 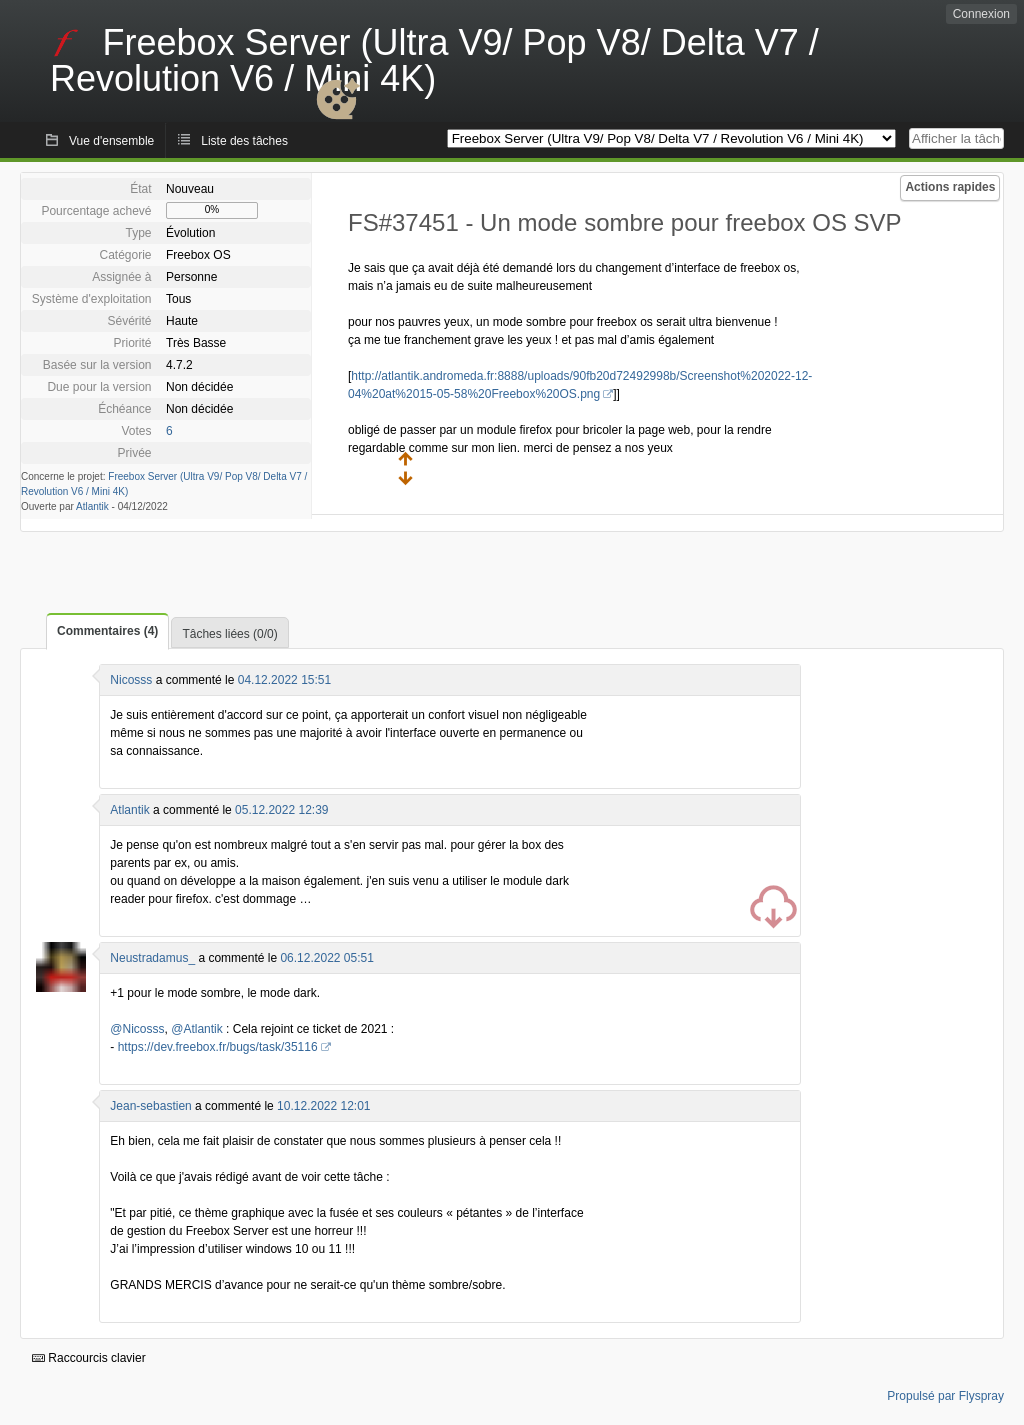 What do you see at coordinates (405, 468) in the screenshot?
I see `expand content vertically` at bounding box center [405, 468].